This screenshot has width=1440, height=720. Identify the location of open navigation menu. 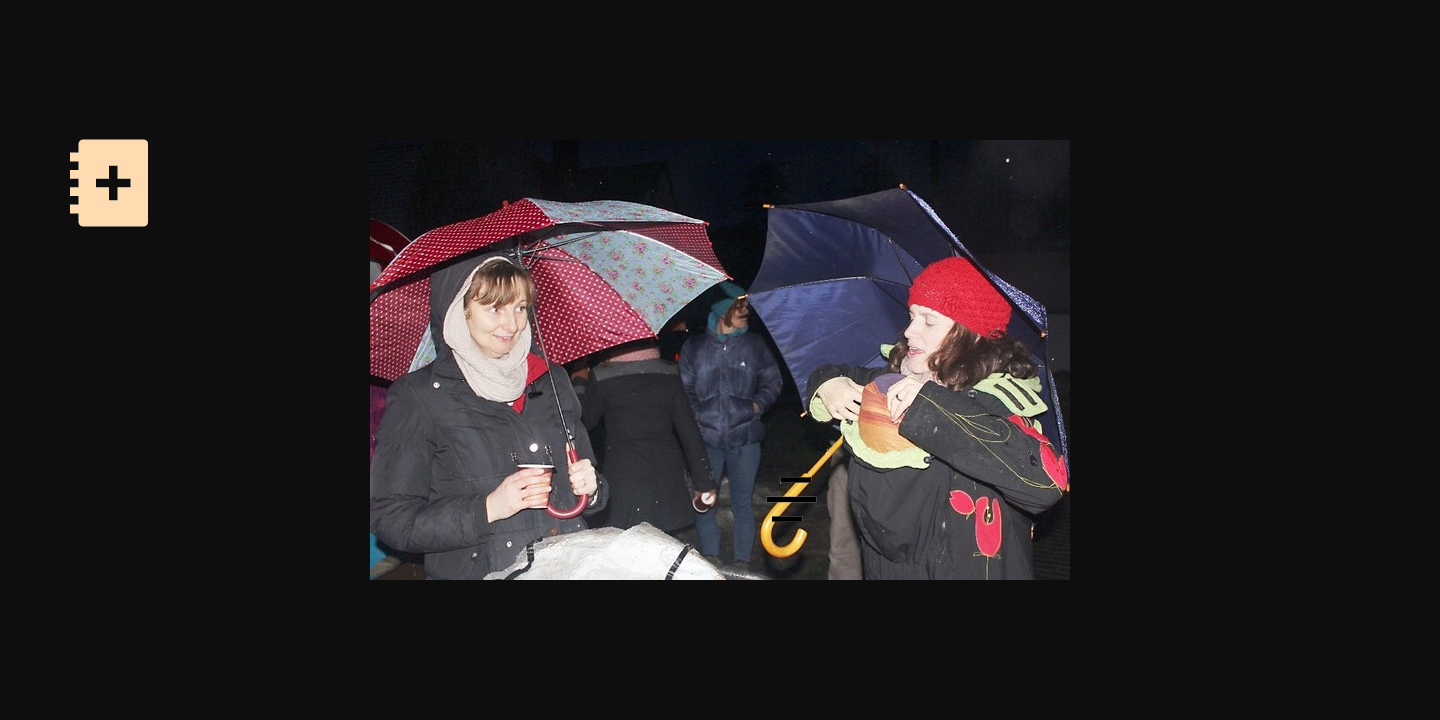
(791, 499).